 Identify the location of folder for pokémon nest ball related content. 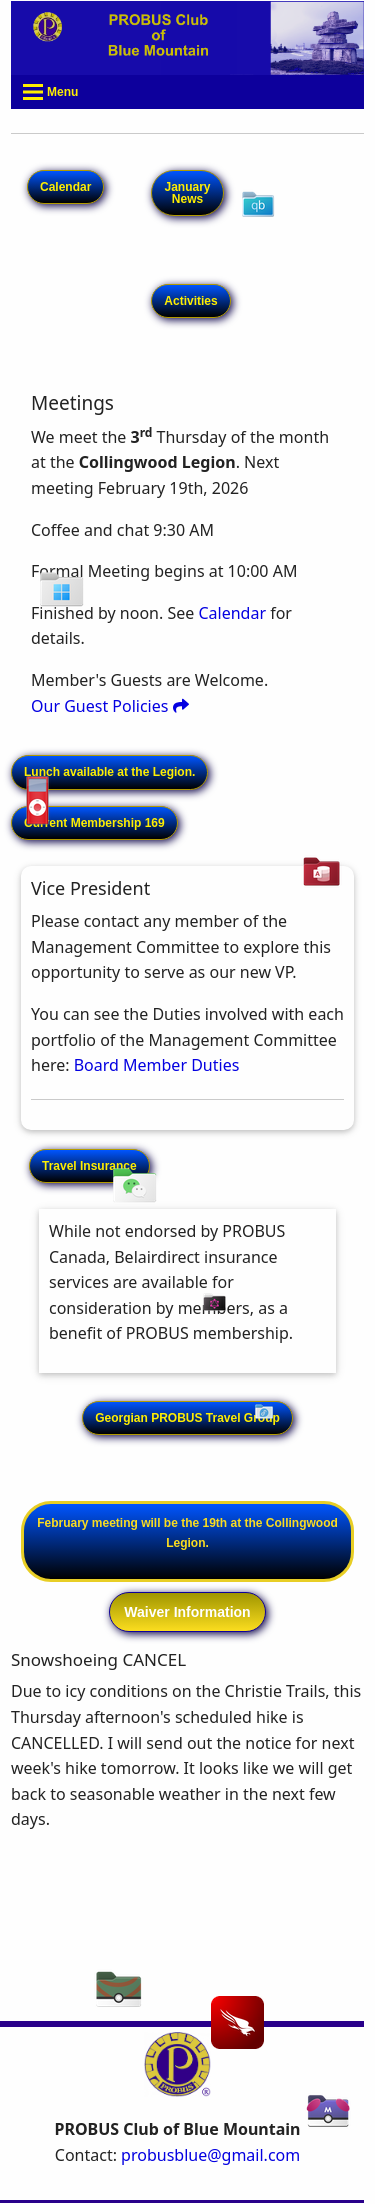
(118, 1990).